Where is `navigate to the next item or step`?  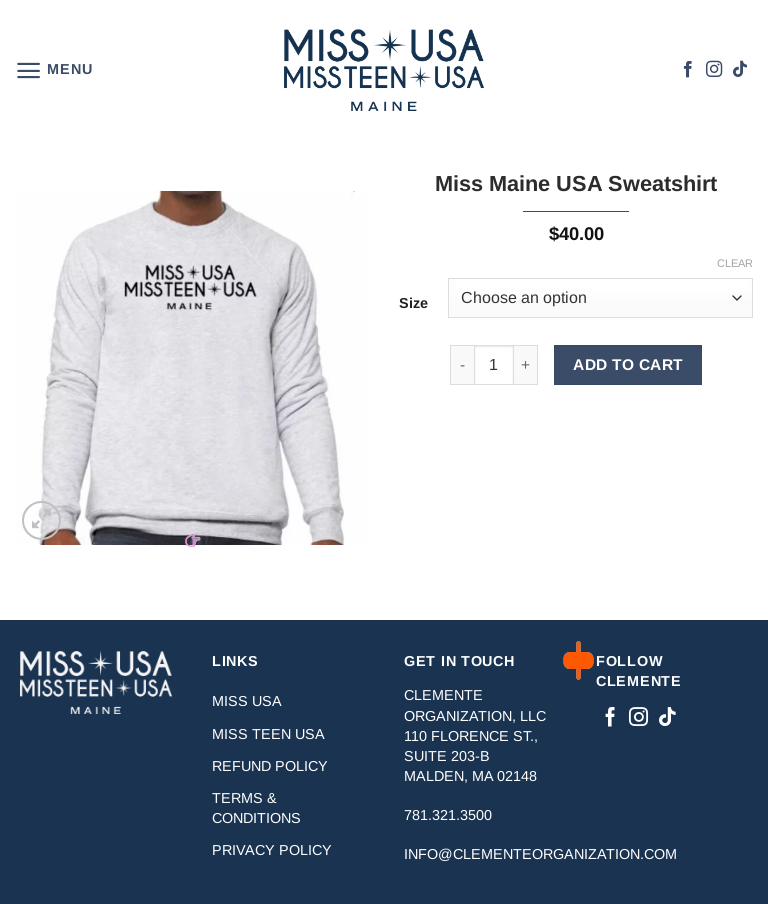 navigate to the next item or step is located at coordinates (192, 540).